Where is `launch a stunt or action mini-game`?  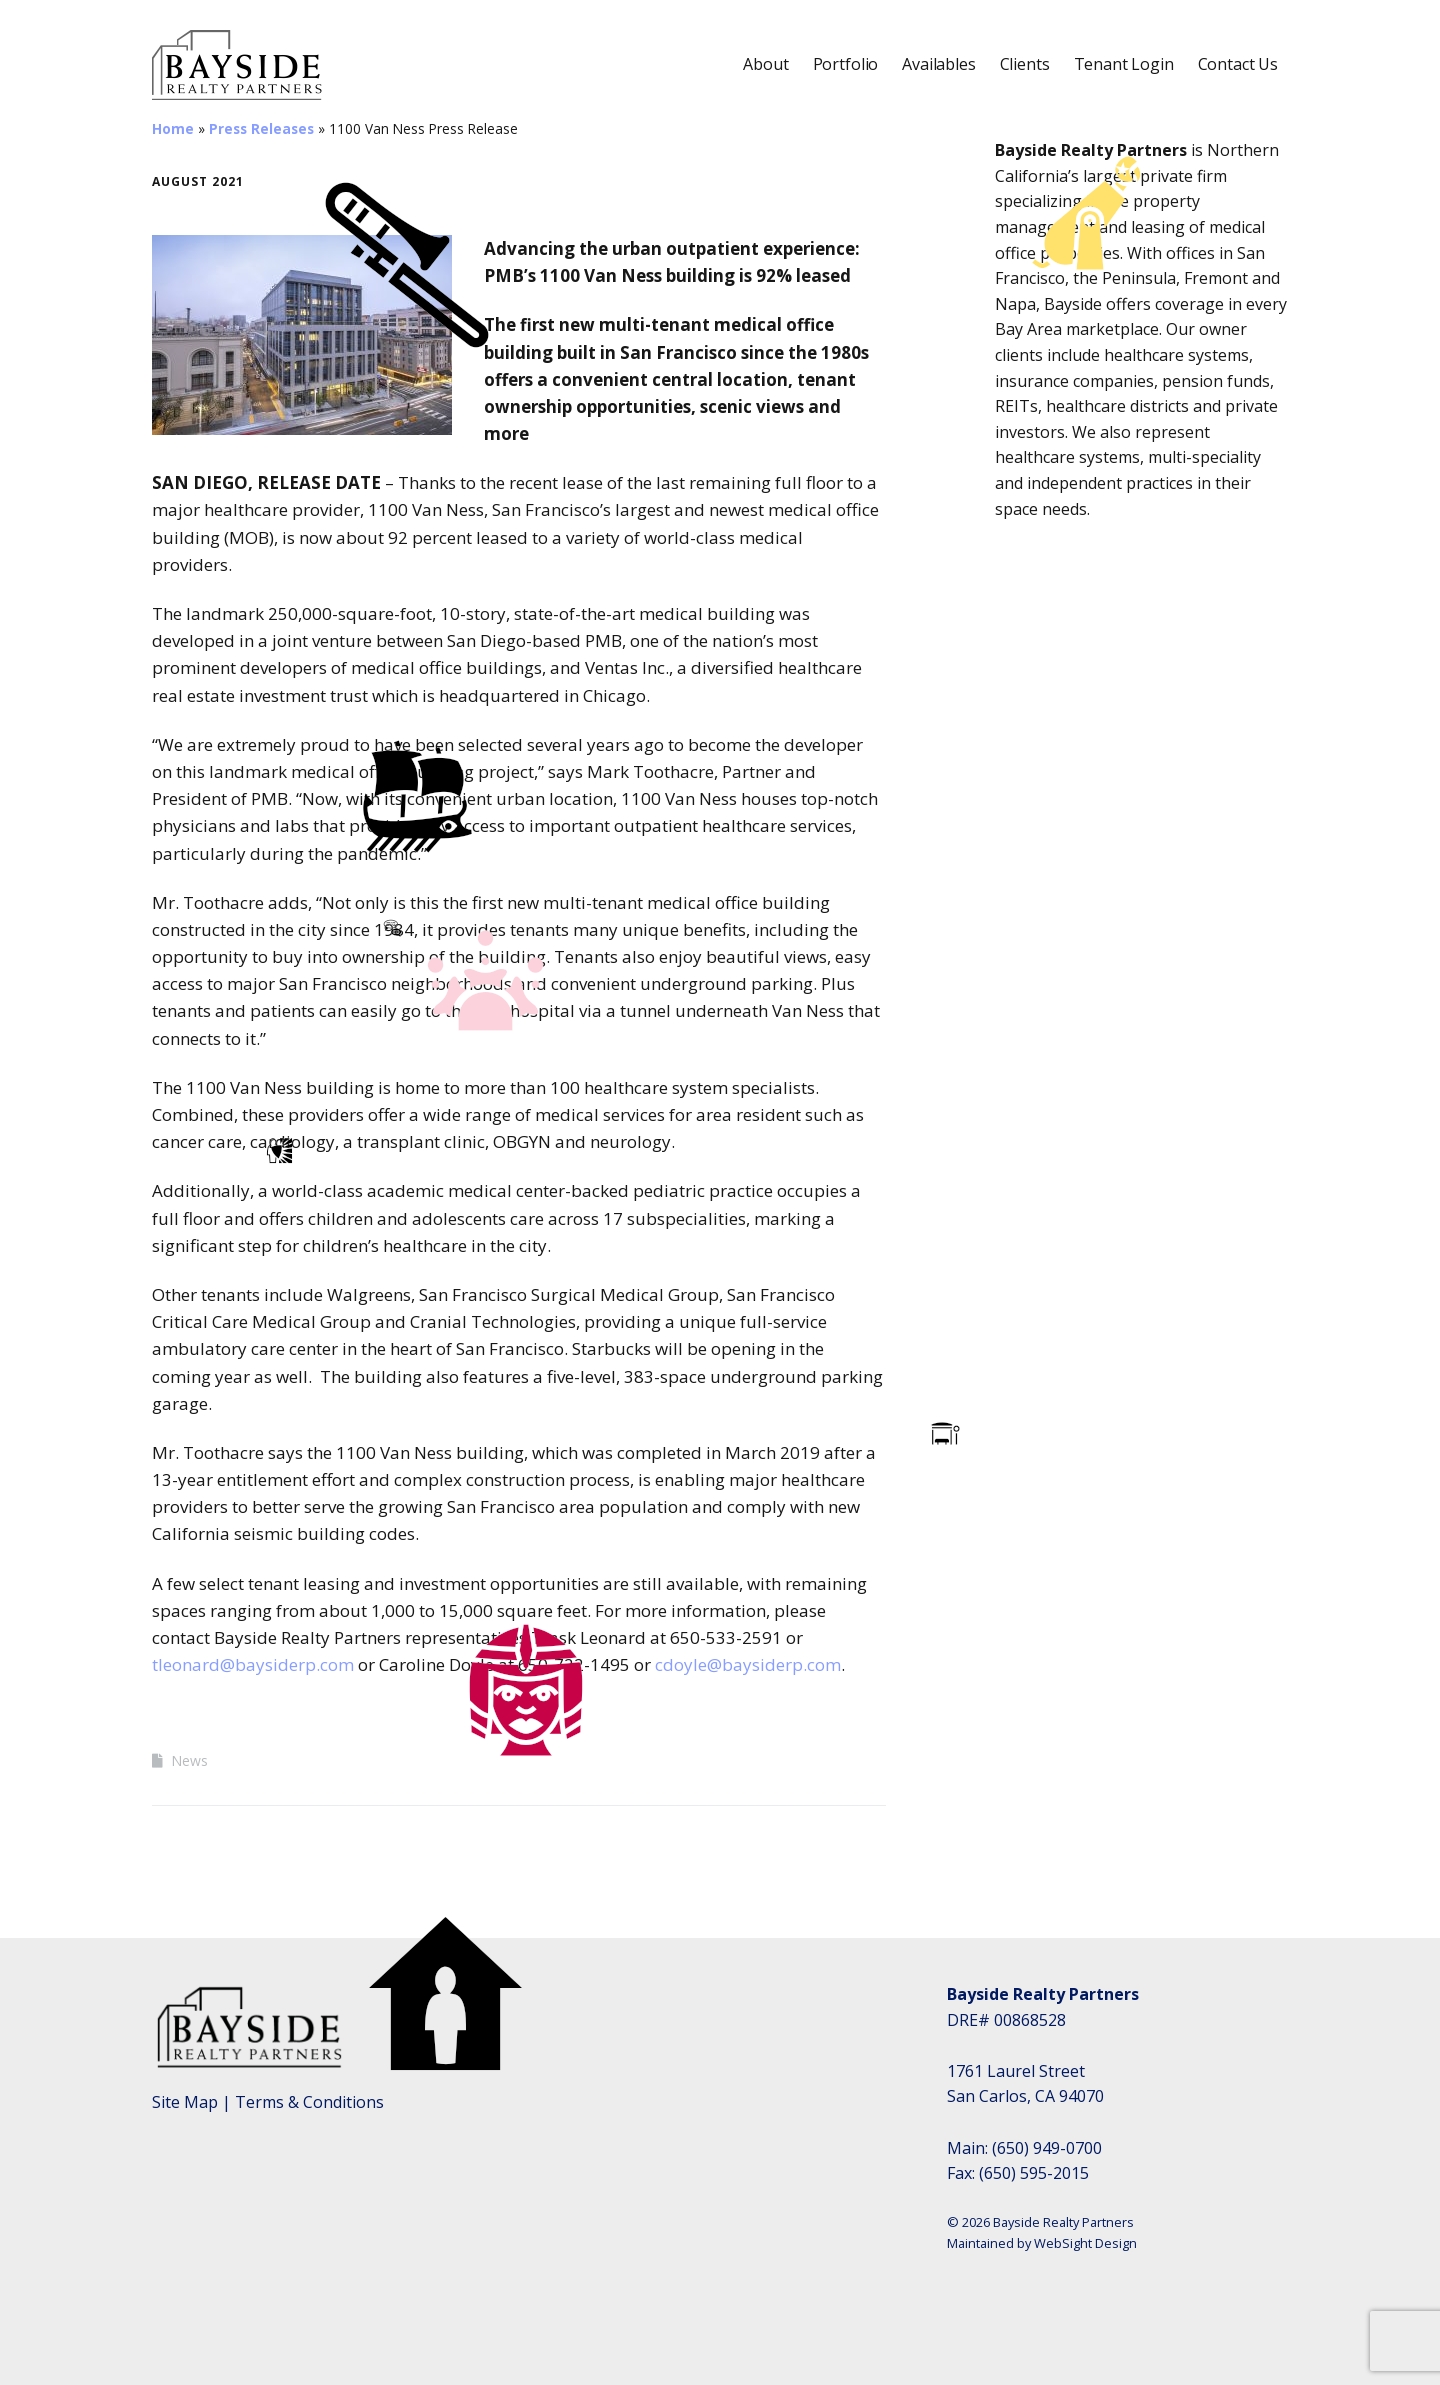 launch a stunt or action mini-game is located at coordinates (1090, 213).